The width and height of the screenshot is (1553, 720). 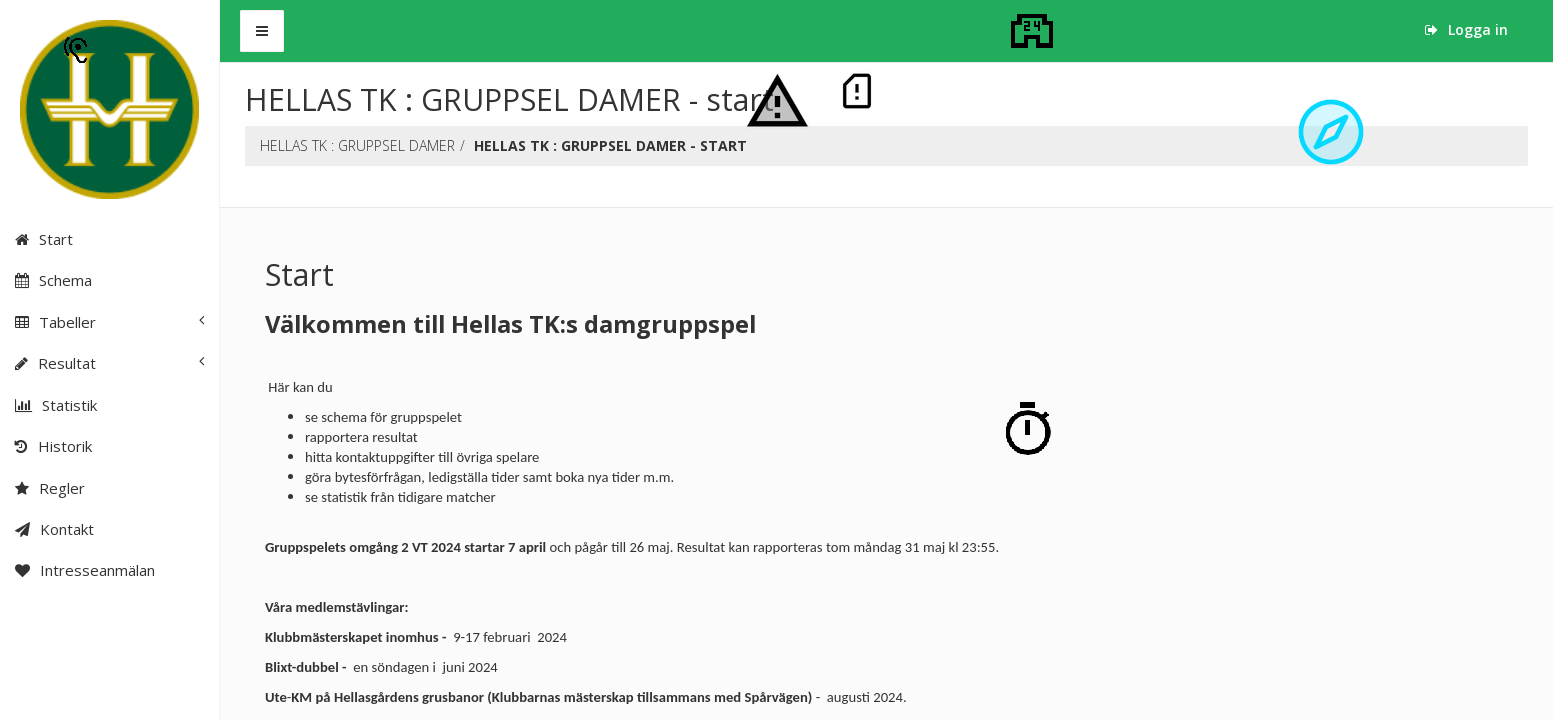 I want to click on find nearby convenience stores, so click(x=1032, y=31).